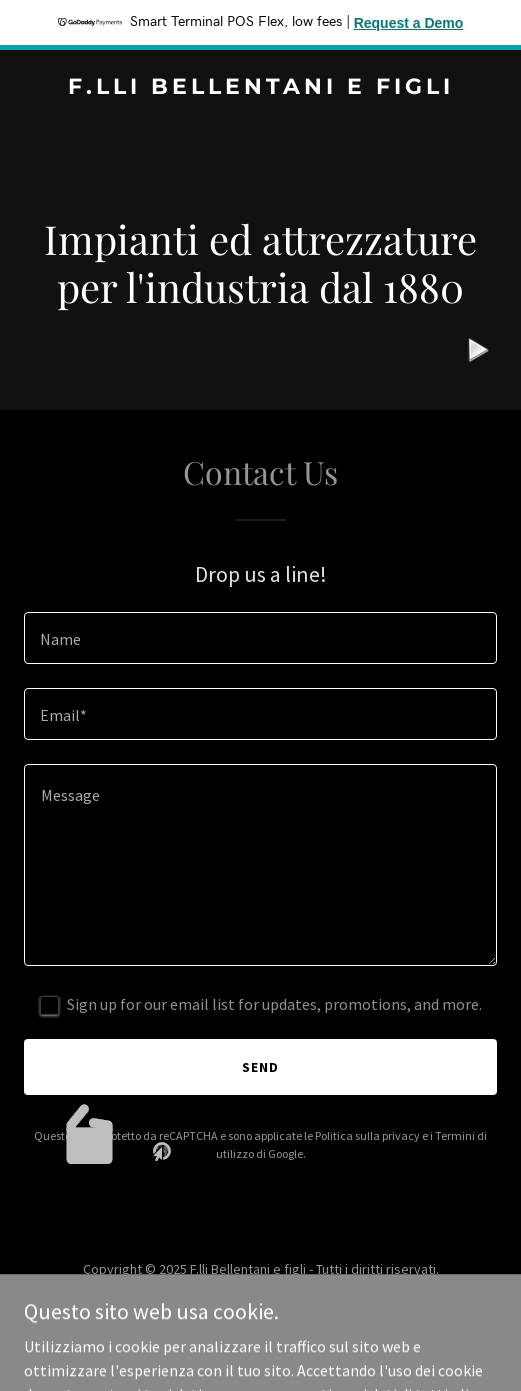 This screenshot has height=1391, width=521. What do you see at coordinates (477, 349) in the screenshot?
I see `start media playback` at bounding box center [477, 349].